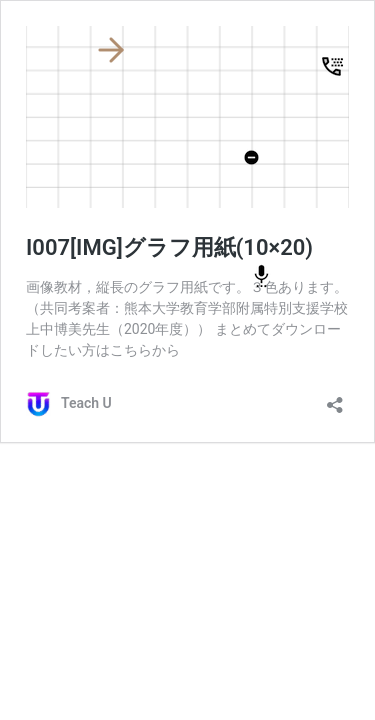 The image size is (375, 720). What do you see at coordinates (111, 50) in the screenshot?
I see `navigate to the next item or screen` at bounding box center [111, 50].